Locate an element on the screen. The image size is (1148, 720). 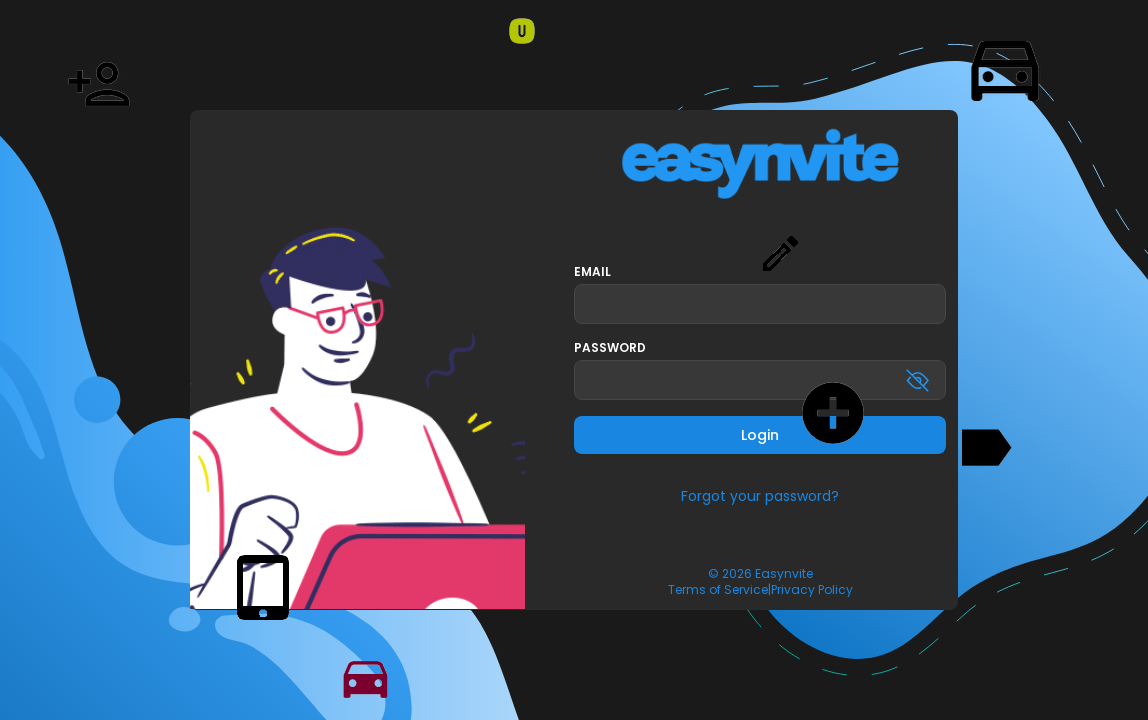
add or manage labels for organization is located at coordinates (985, 447).